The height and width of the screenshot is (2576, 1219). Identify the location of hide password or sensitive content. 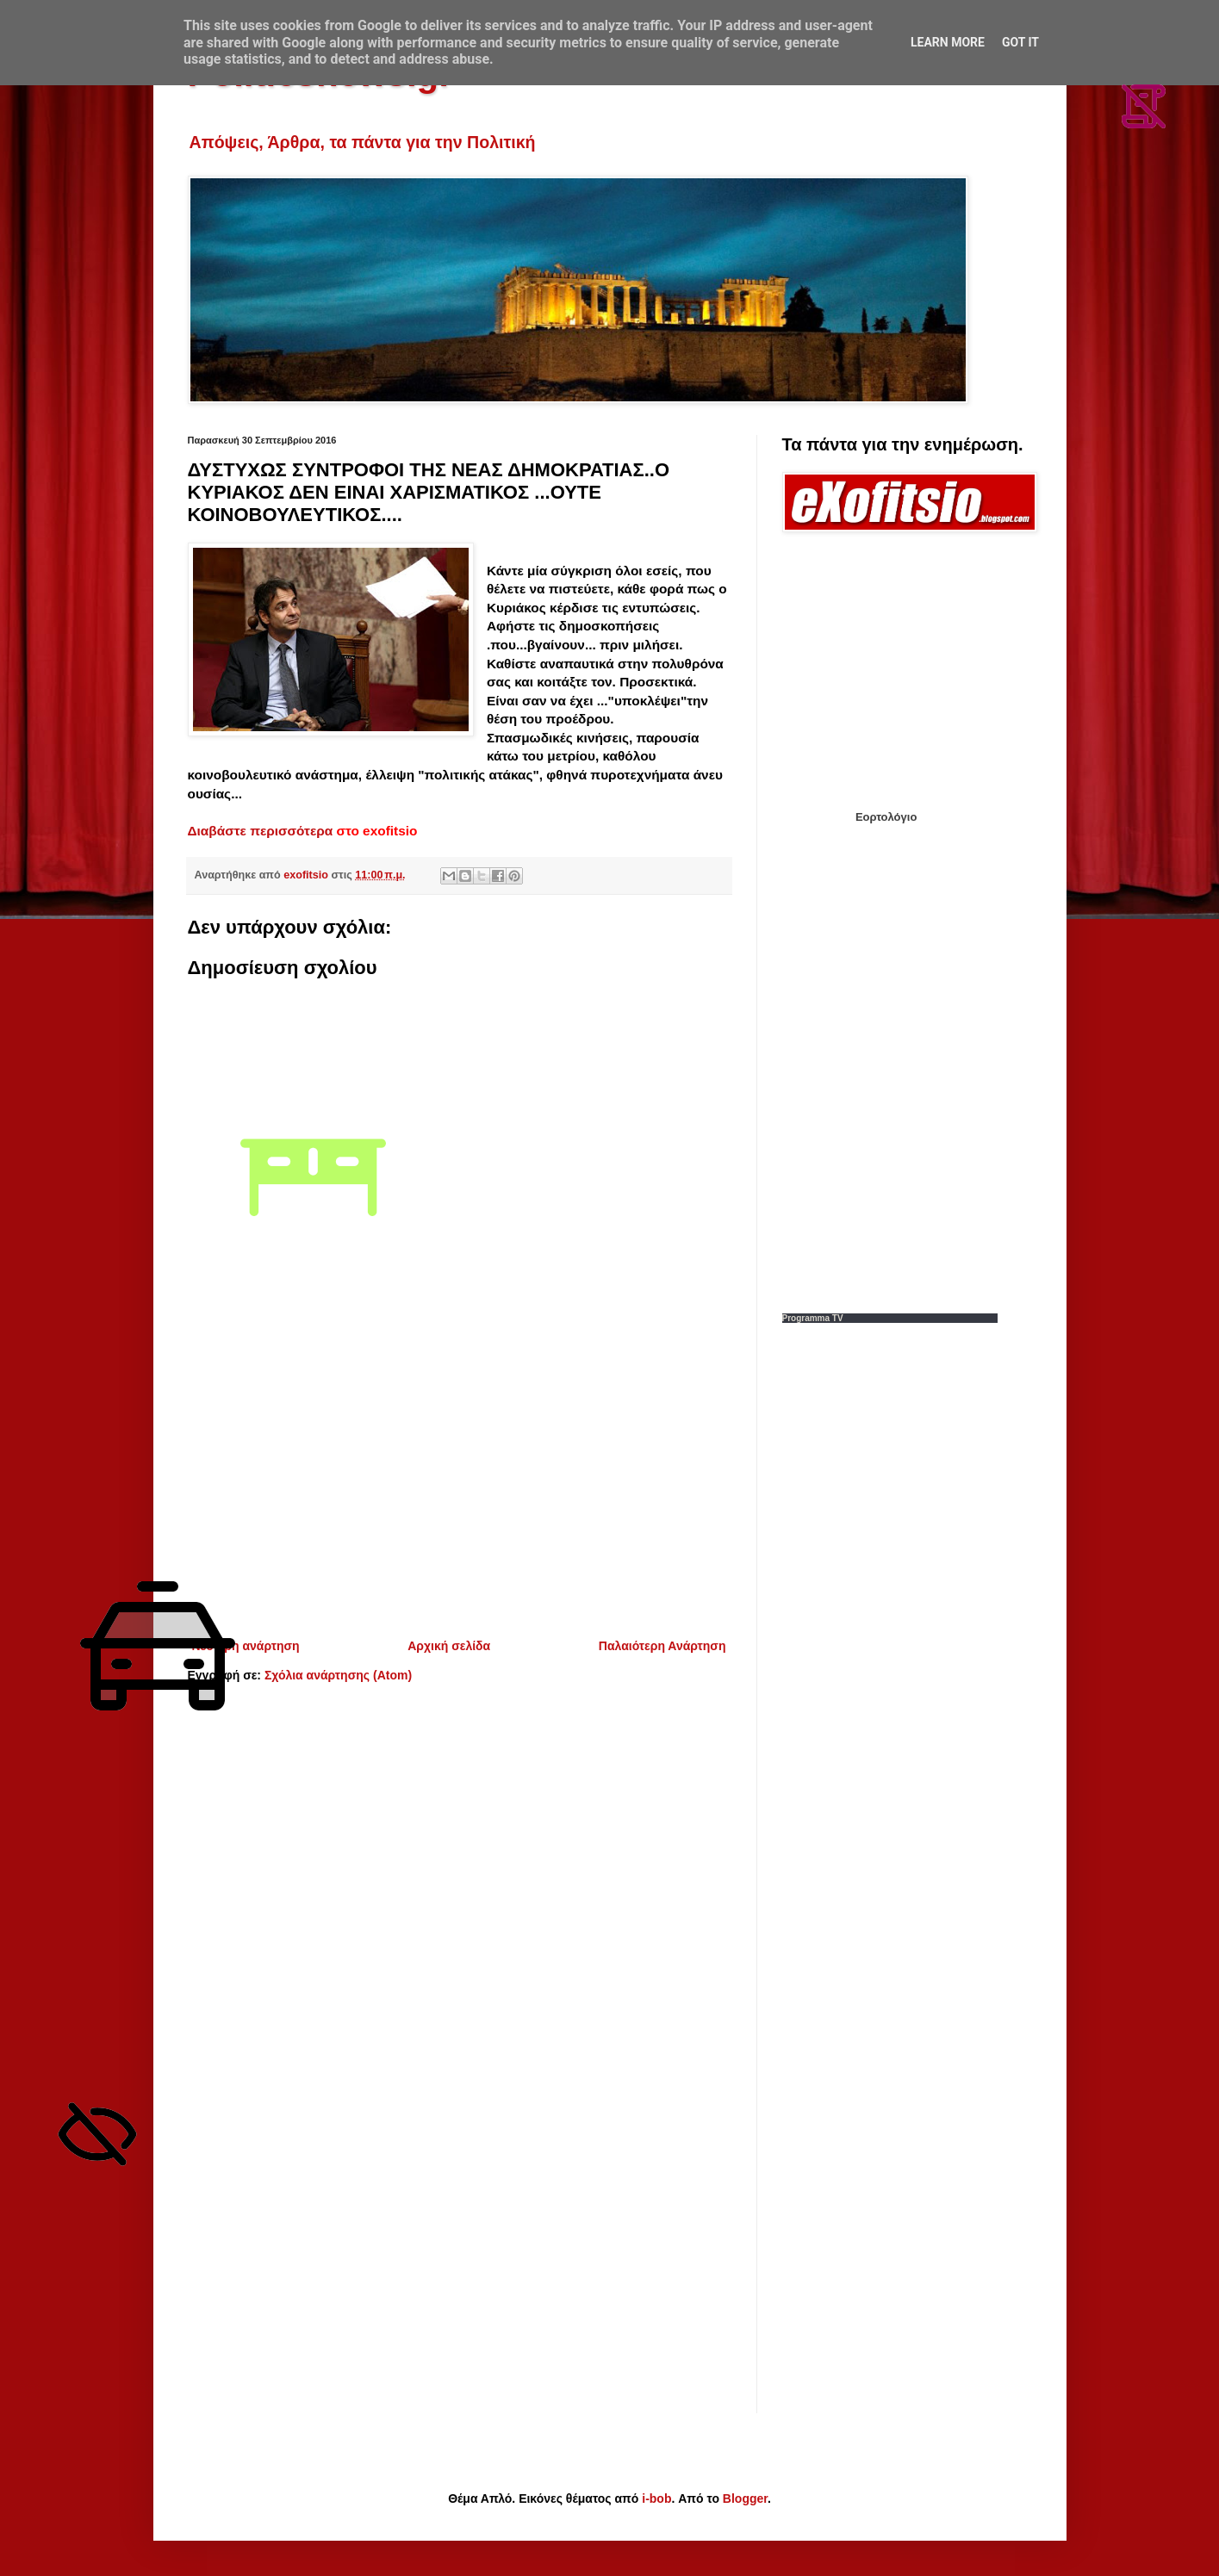
(97, 2134).